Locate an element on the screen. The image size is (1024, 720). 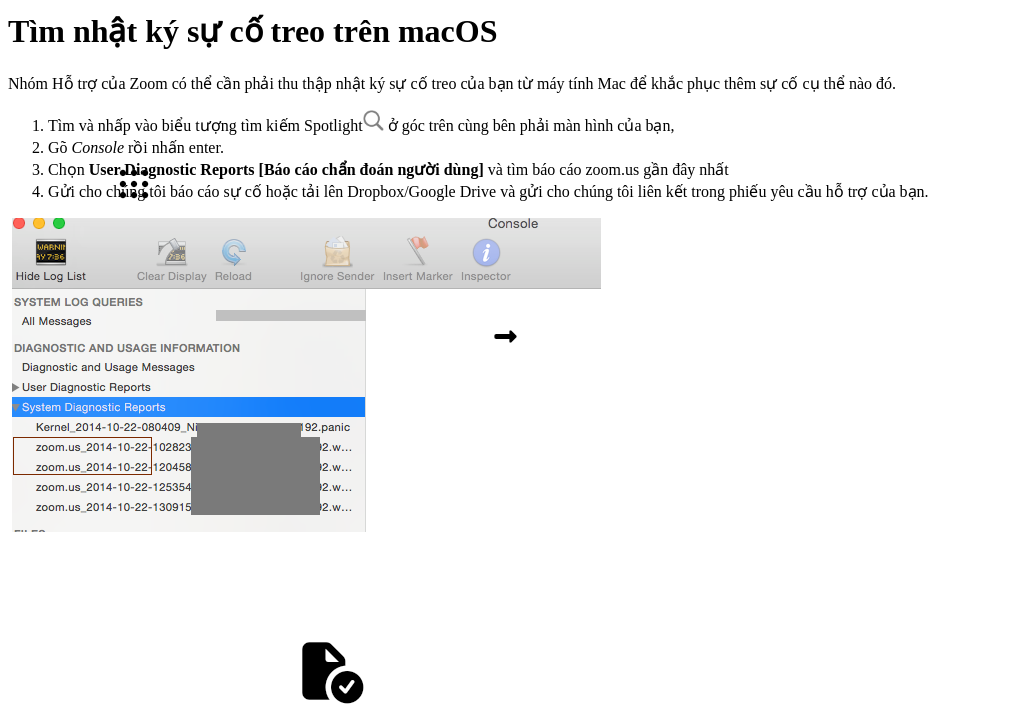
file successfully uploaded or verified is located at coordinates (331, 671).